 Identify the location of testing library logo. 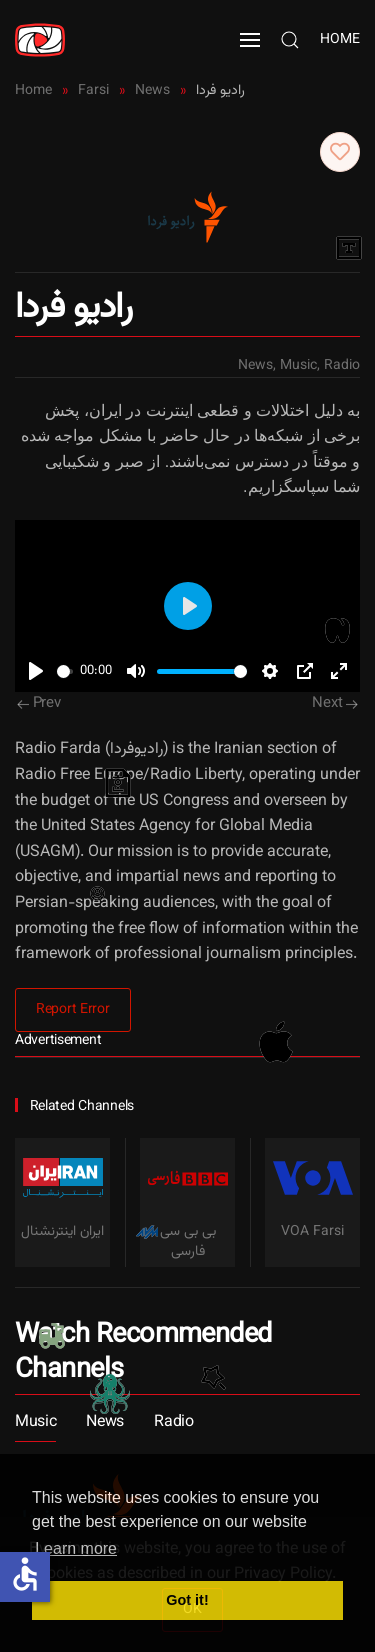
(110, 1394).